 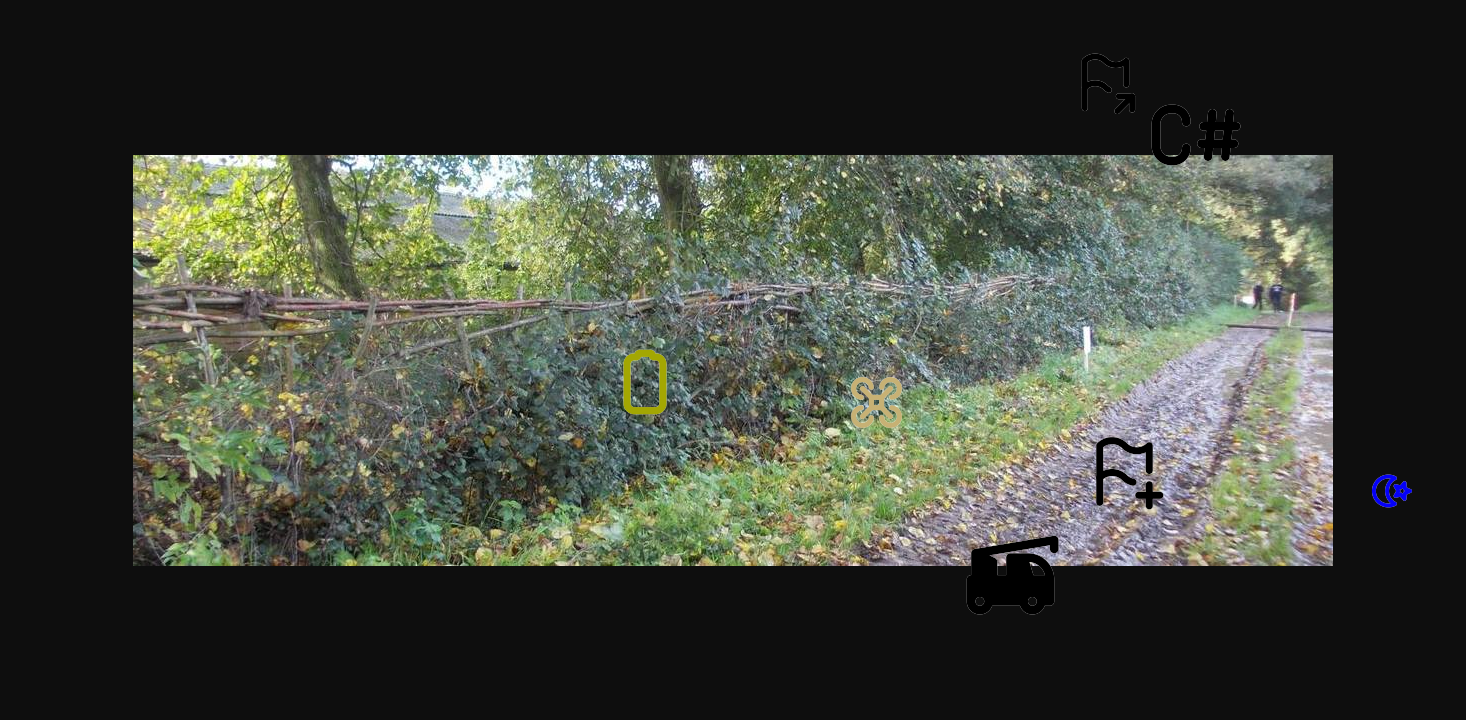 I want to click on add a new flag or bookmark, so click(x=1124, y=470).